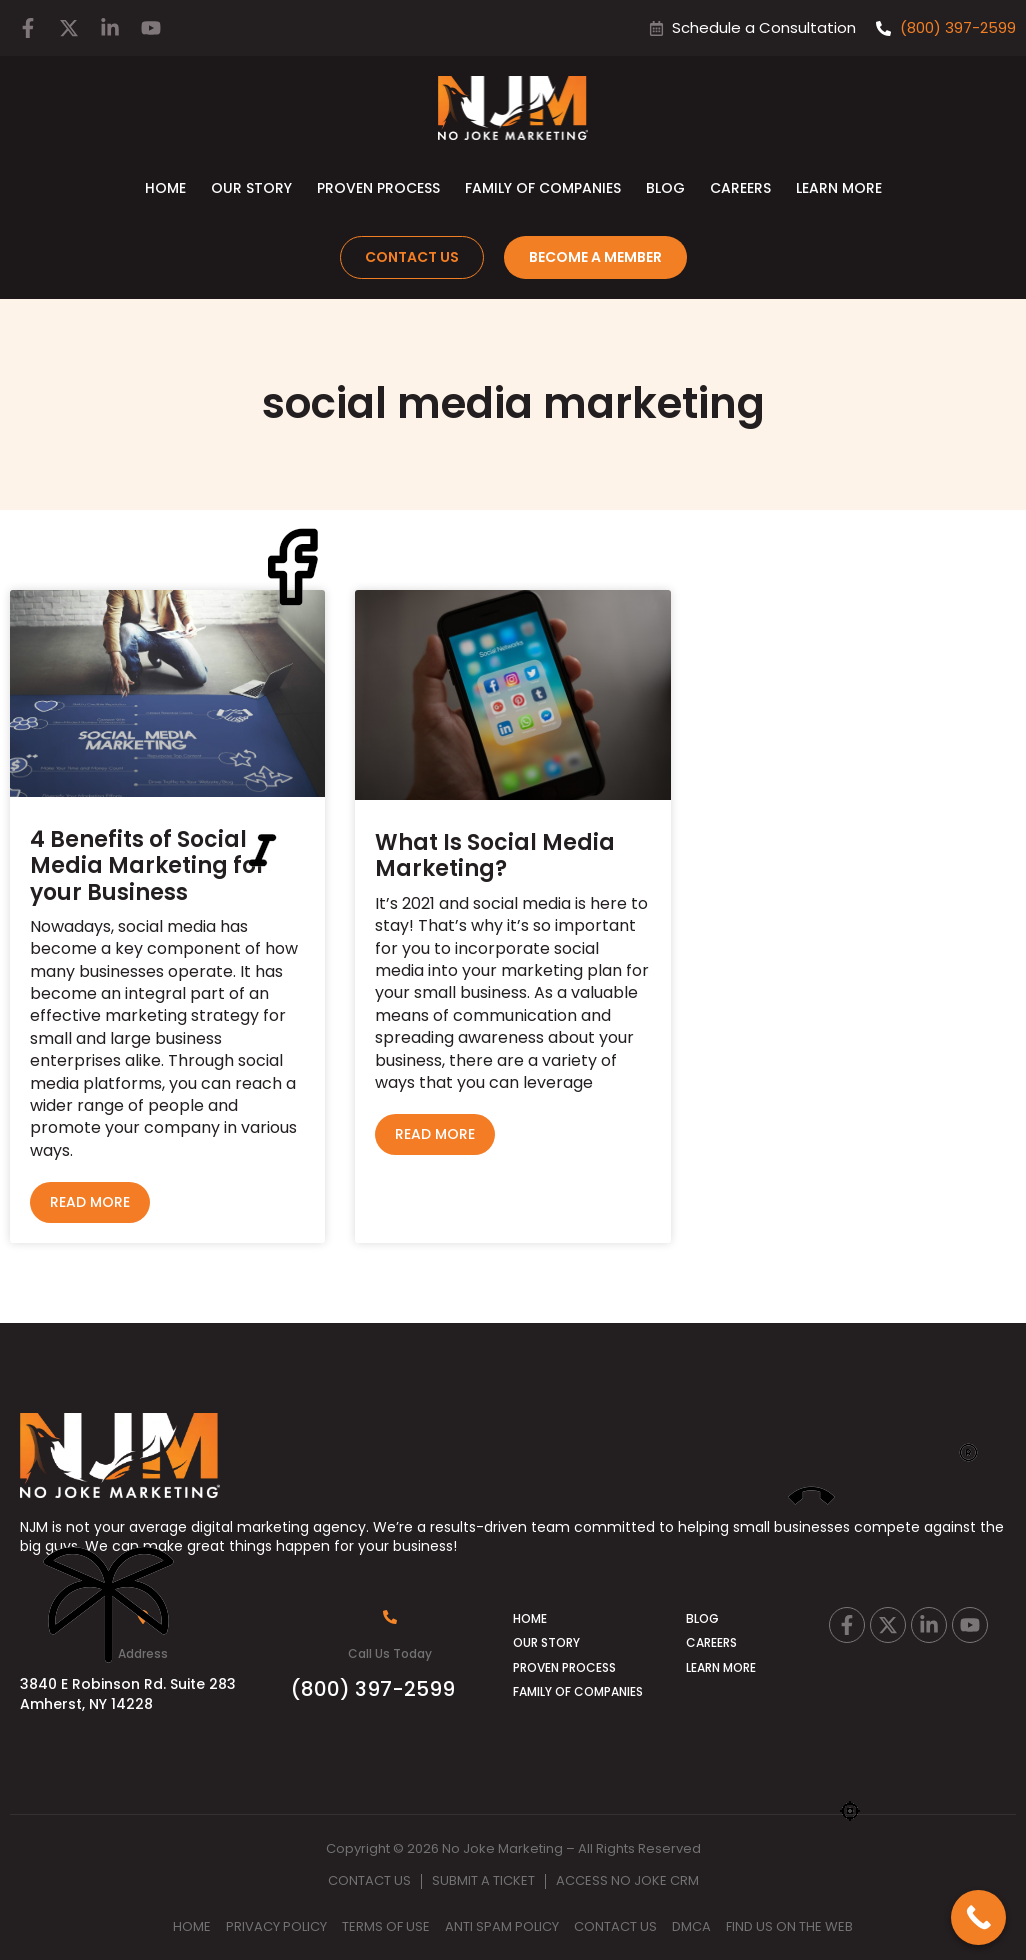 The width and height of the screenshot is (1026, 1960). What do you see at coordinates (262, 852) in the screenshot?
I see `apply italic formatting to selected text` at bounding box center [262, 852].